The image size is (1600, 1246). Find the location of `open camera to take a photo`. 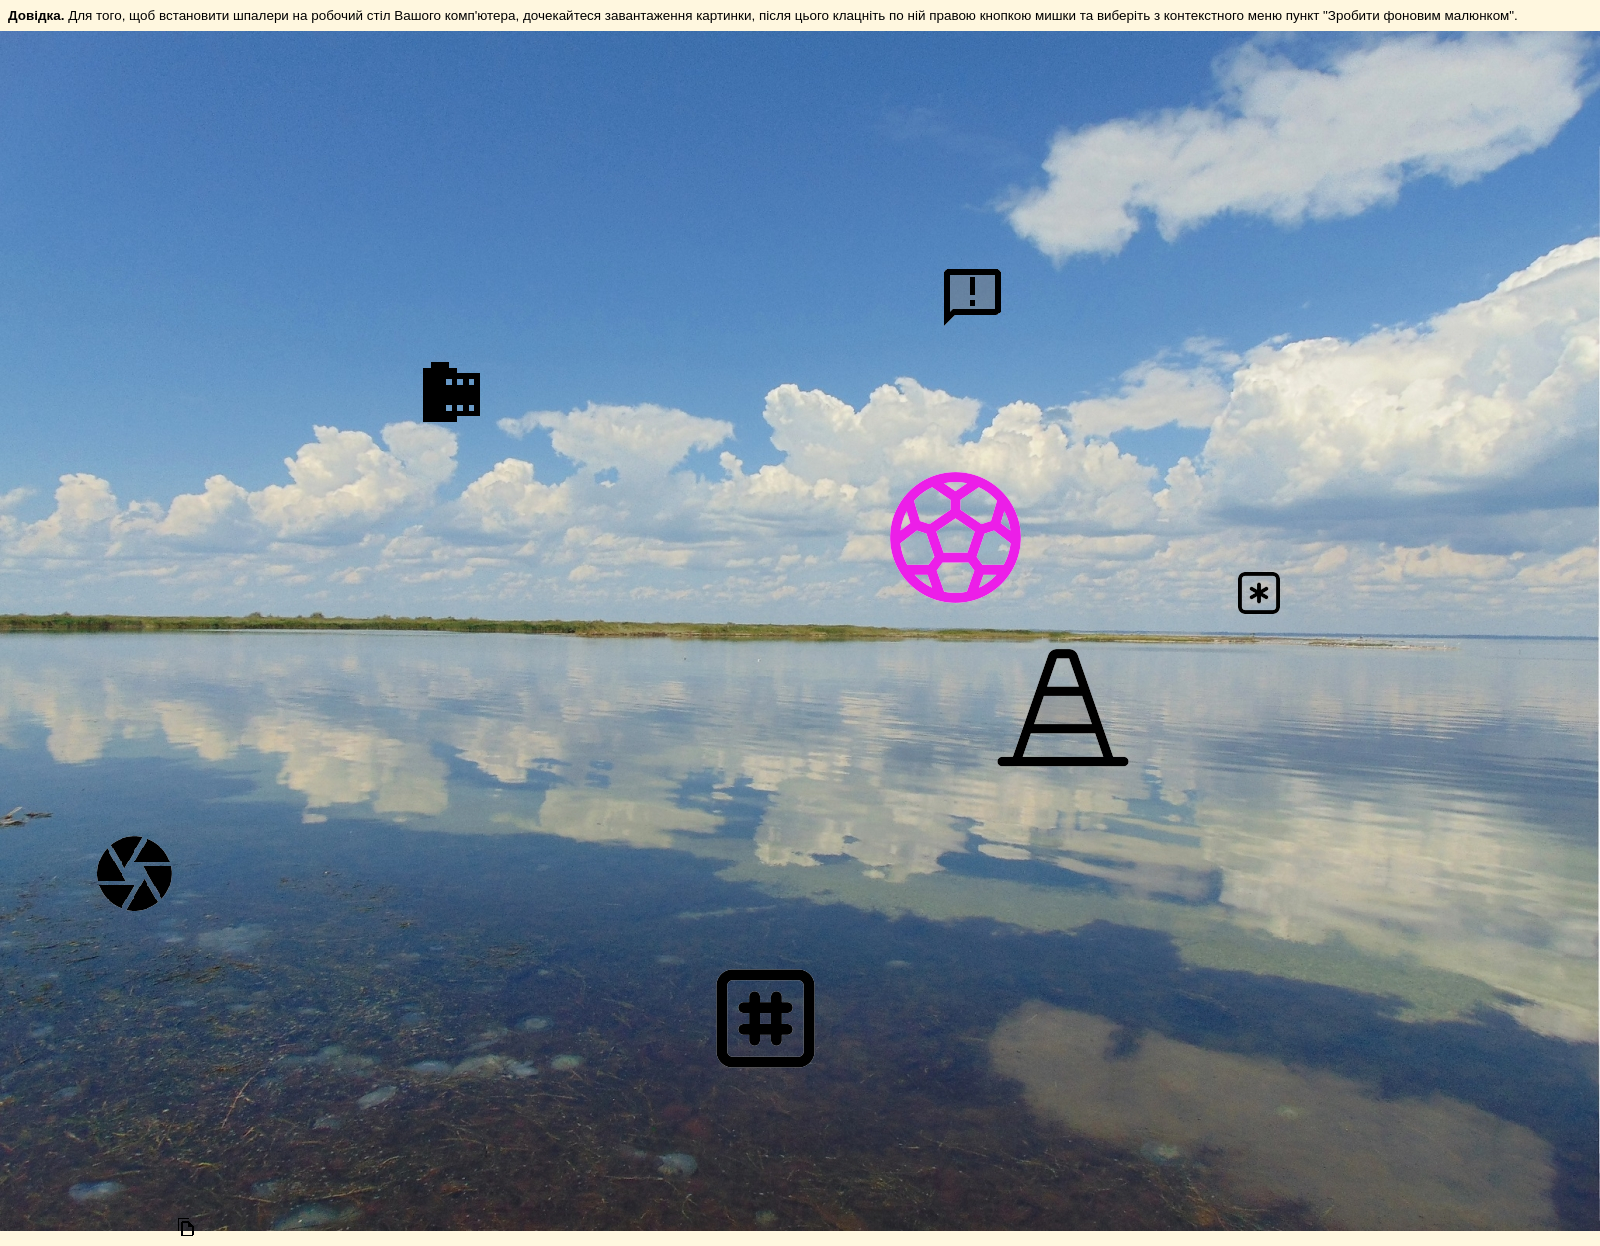

open camera to take a photo is located at coordinates (134, 873).